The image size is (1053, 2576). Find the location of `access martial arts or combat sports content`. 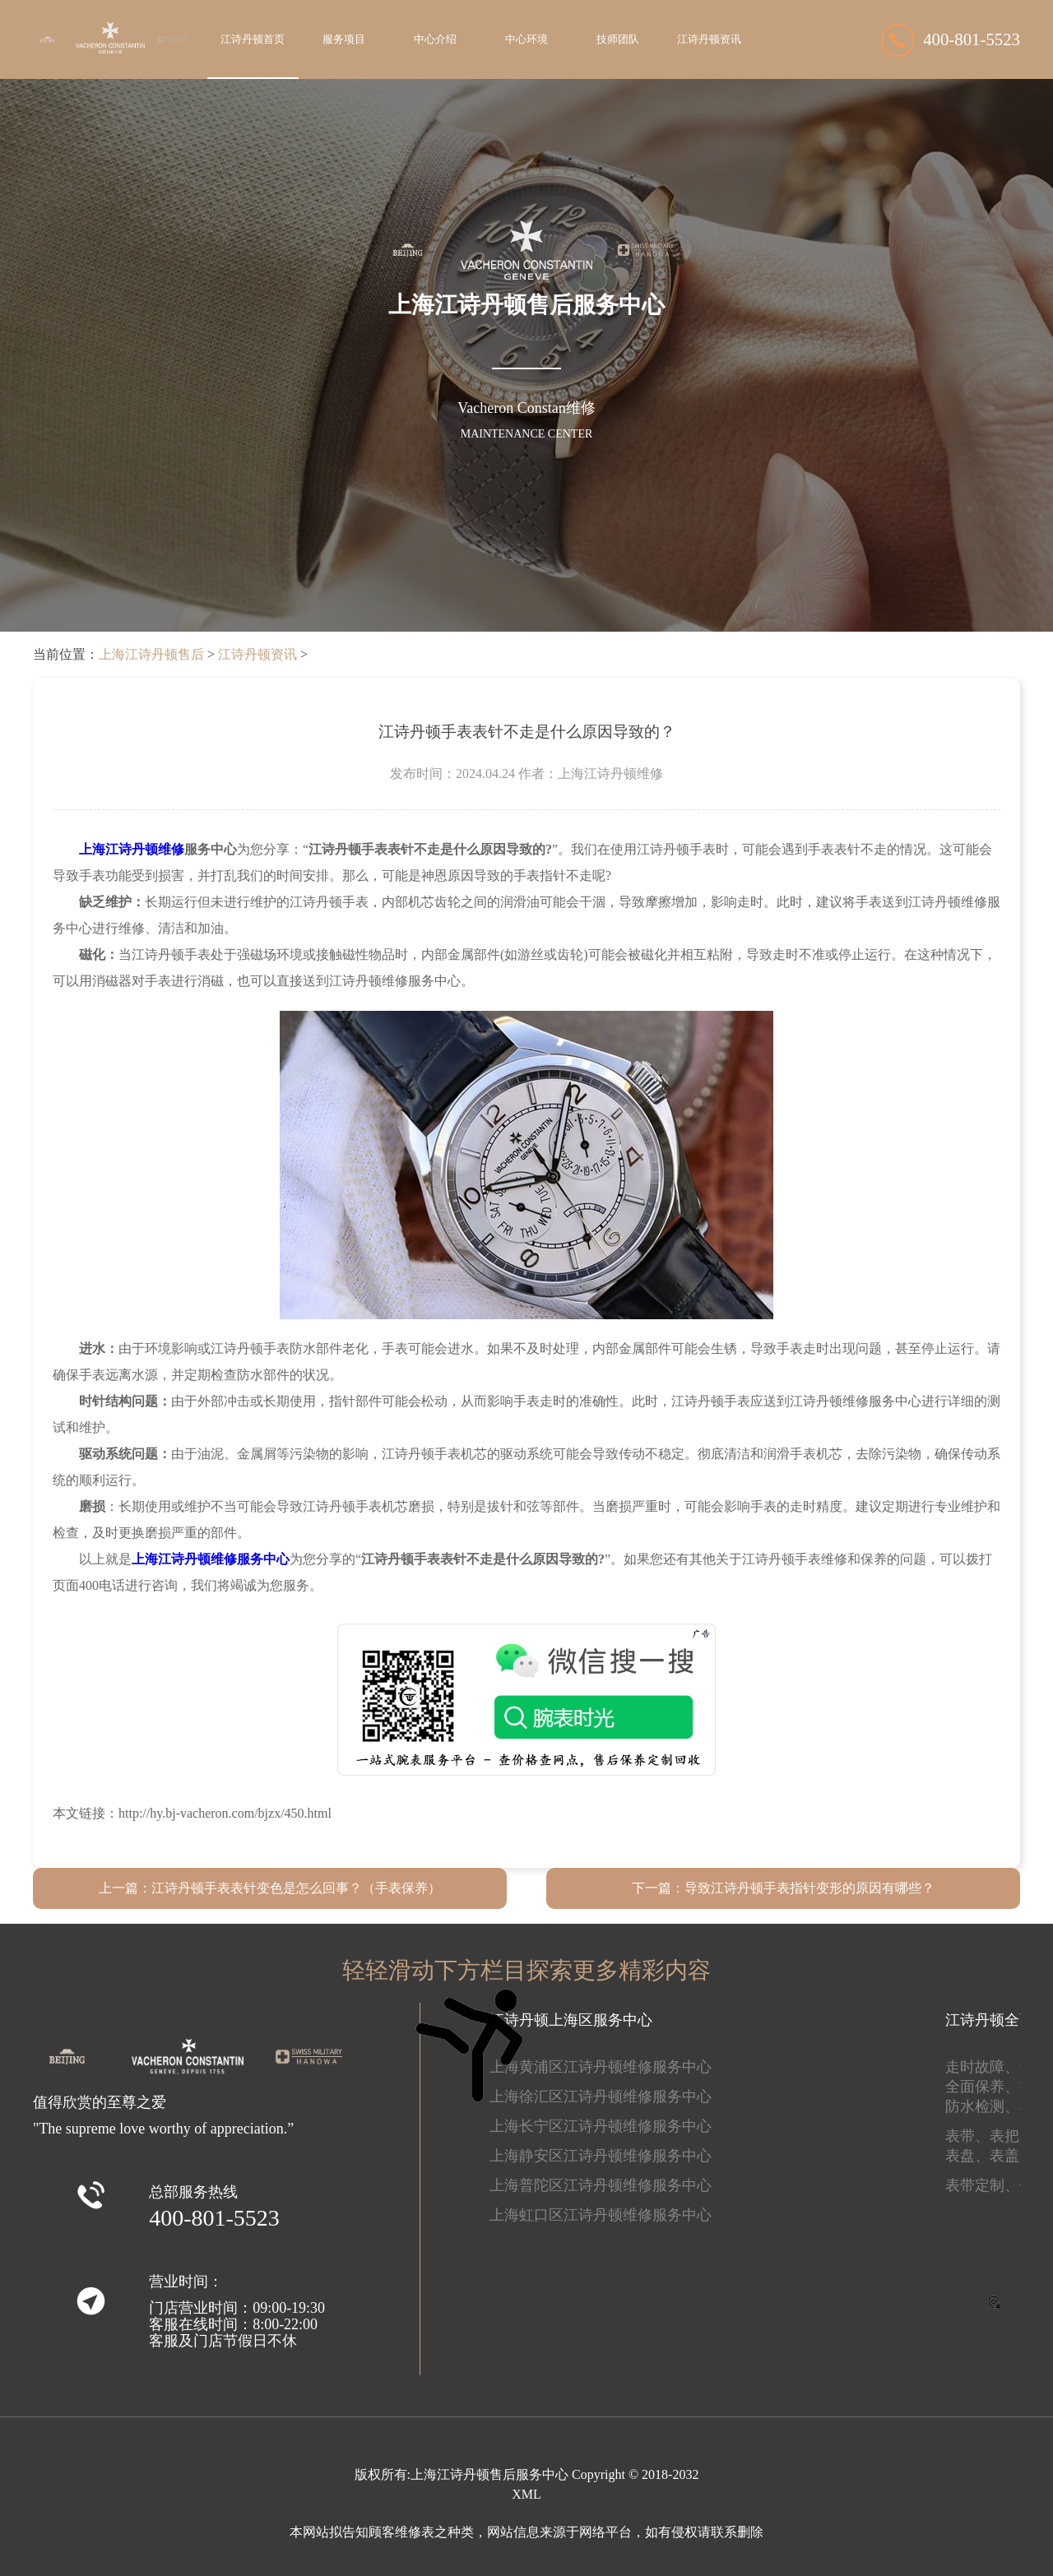

access martial arts or combat sports content is located at coordinates (472, 2046).